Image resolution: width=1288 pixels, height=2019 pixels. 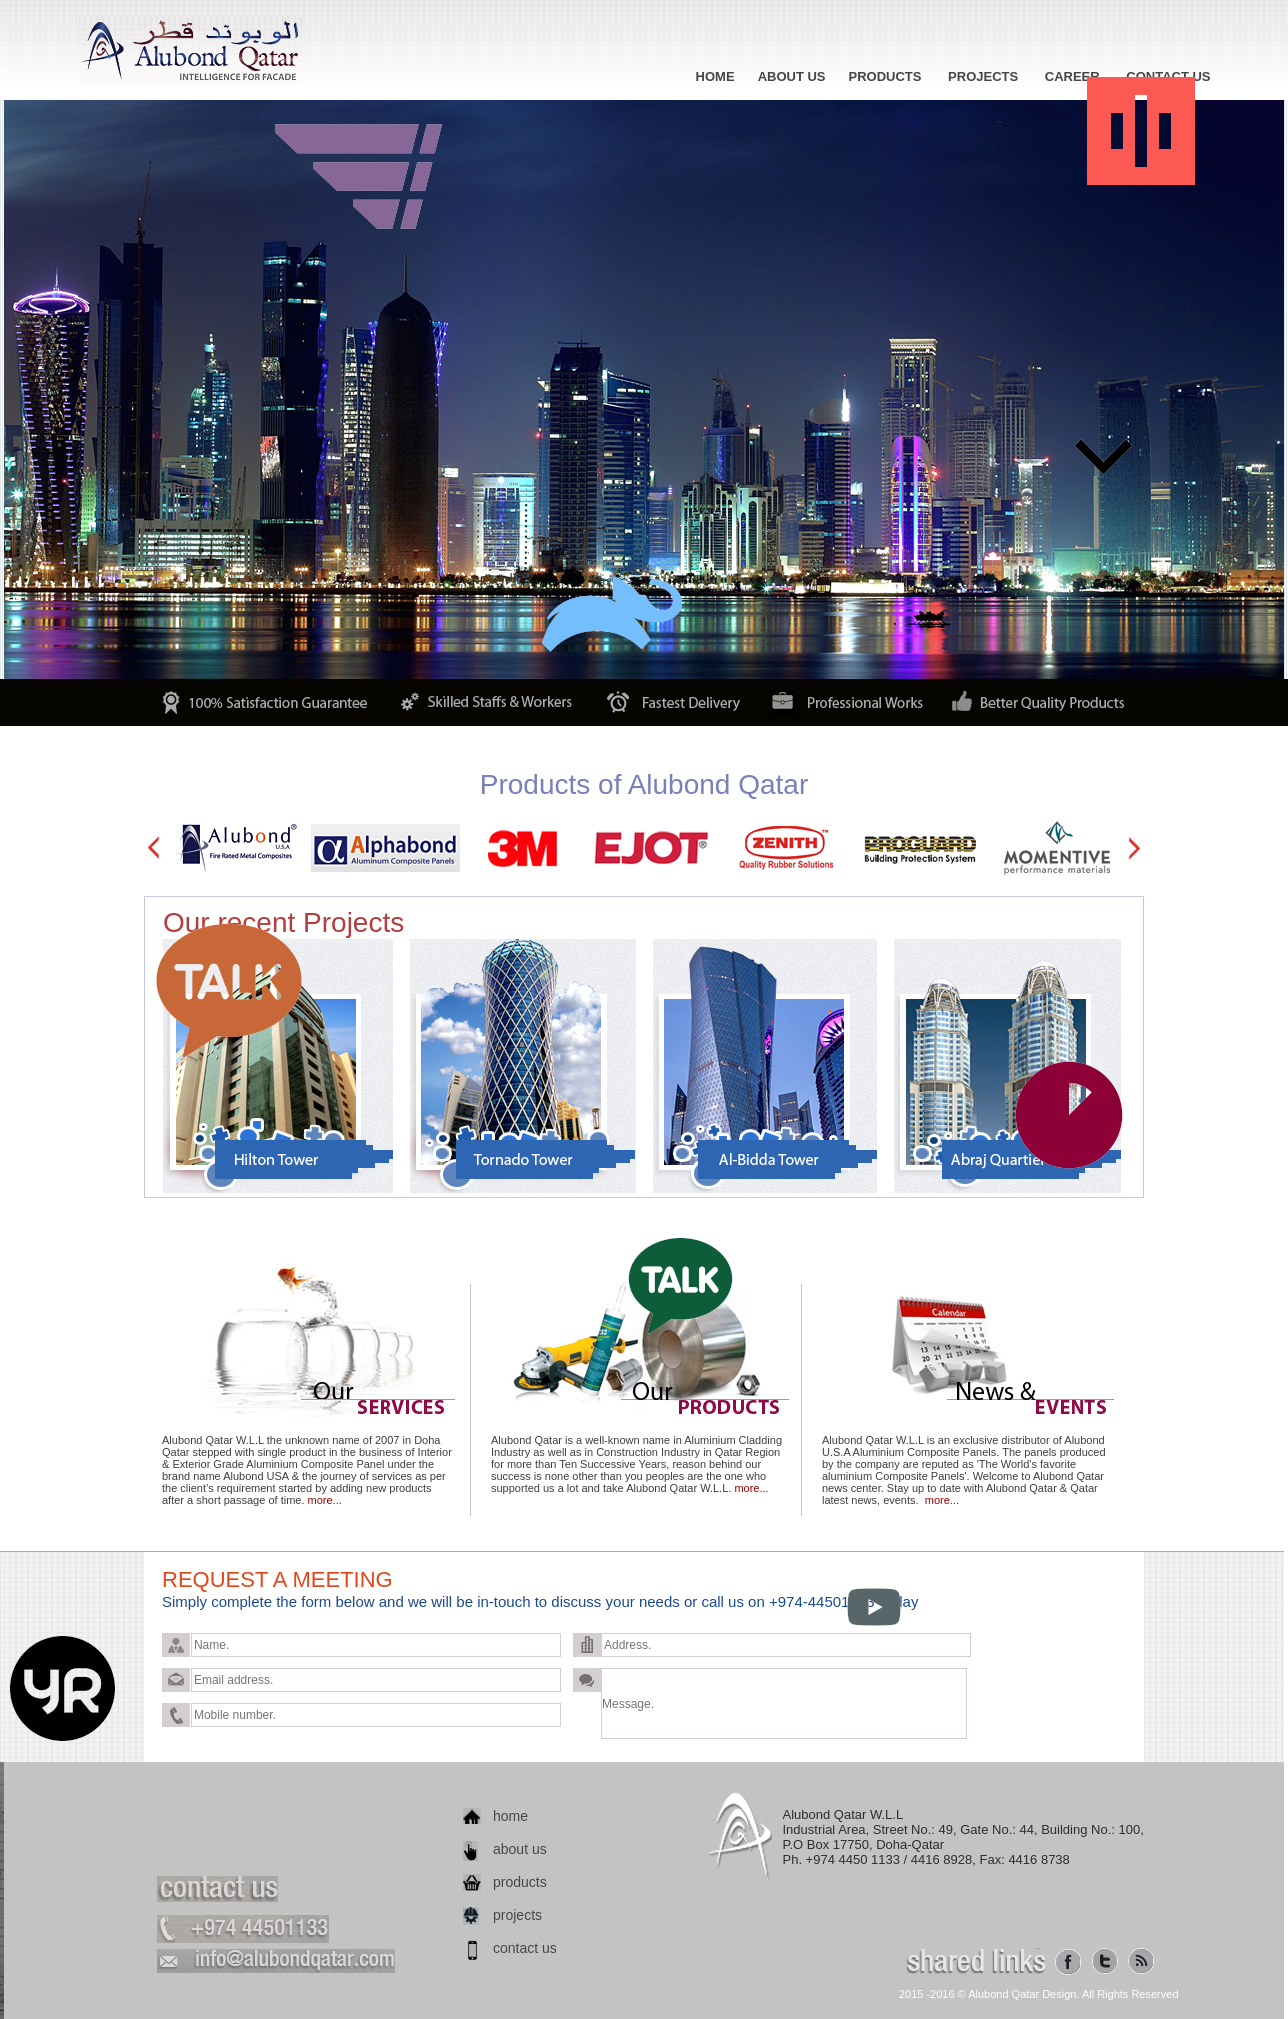 What do you see at coordinates (62, 1688) in the screenshot?
I see `open the Yr weather app` at bounding box center [62, 1688].